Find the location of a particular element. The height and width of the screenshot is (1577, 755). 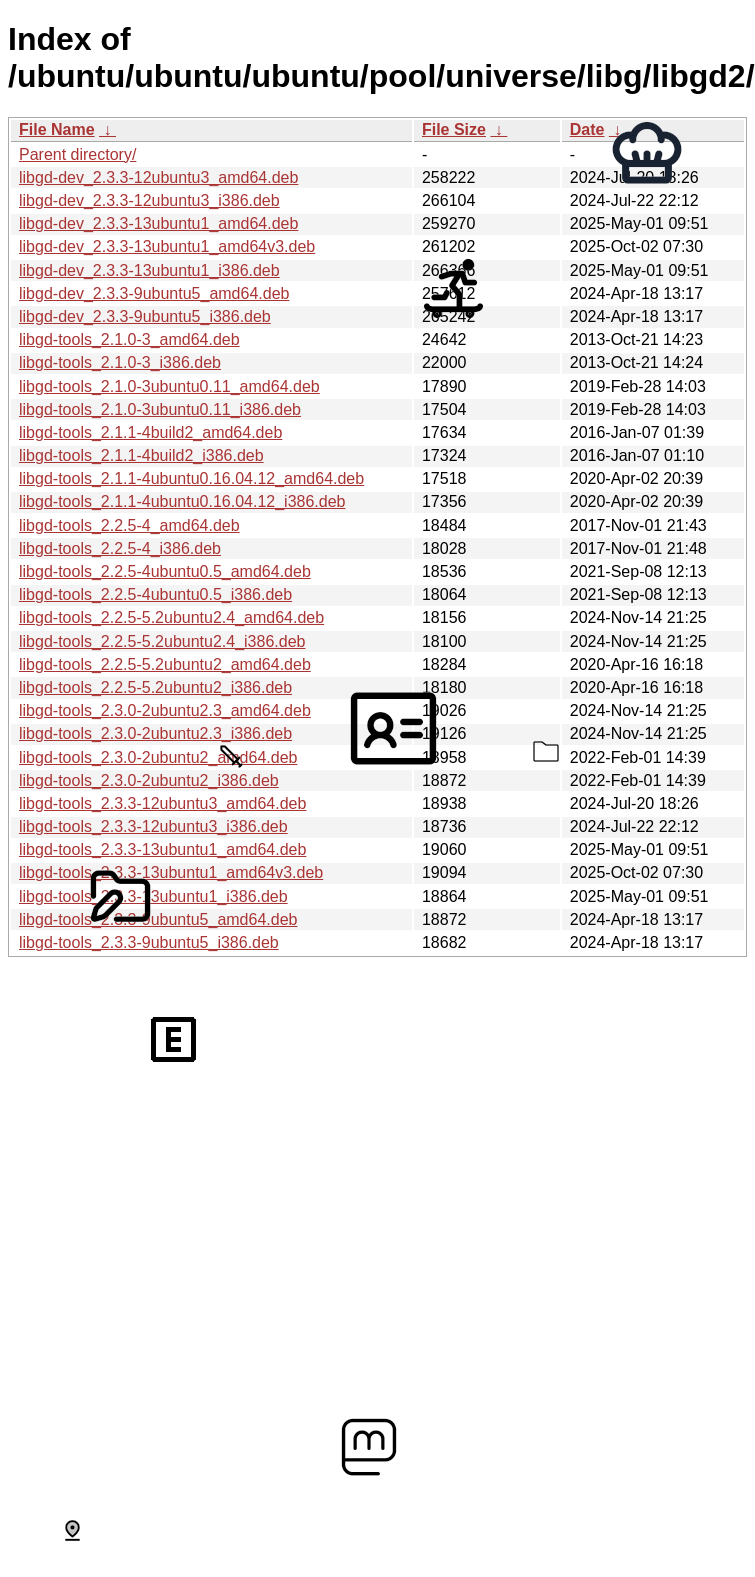

indicates explicit content warning is located at coordinates (173, 1039).